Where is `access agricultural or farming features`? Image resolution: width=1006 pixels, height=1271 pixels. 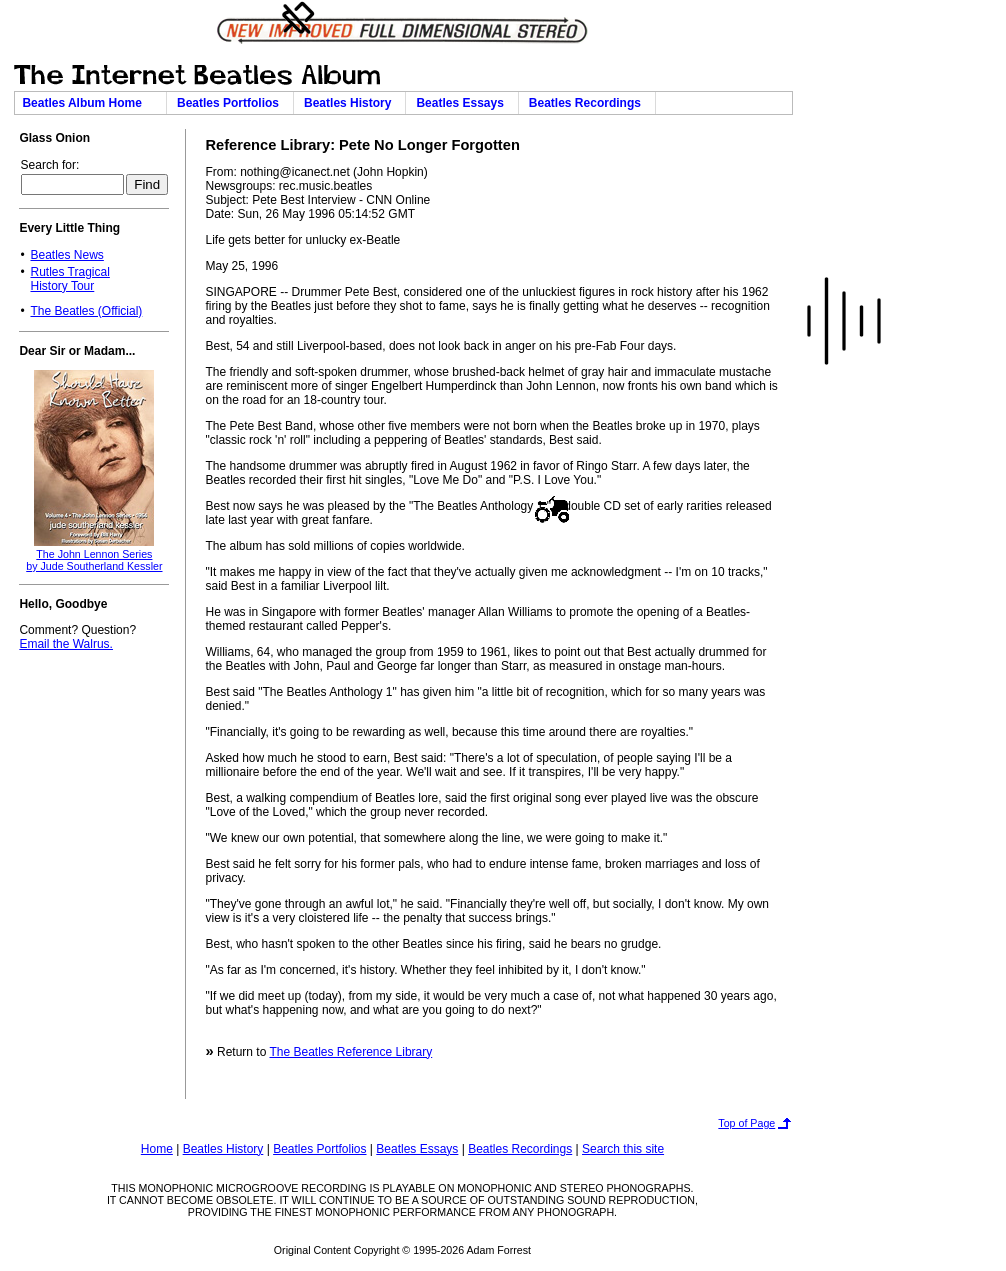 access agricultural or farming features is located at coordinates (552, 510).